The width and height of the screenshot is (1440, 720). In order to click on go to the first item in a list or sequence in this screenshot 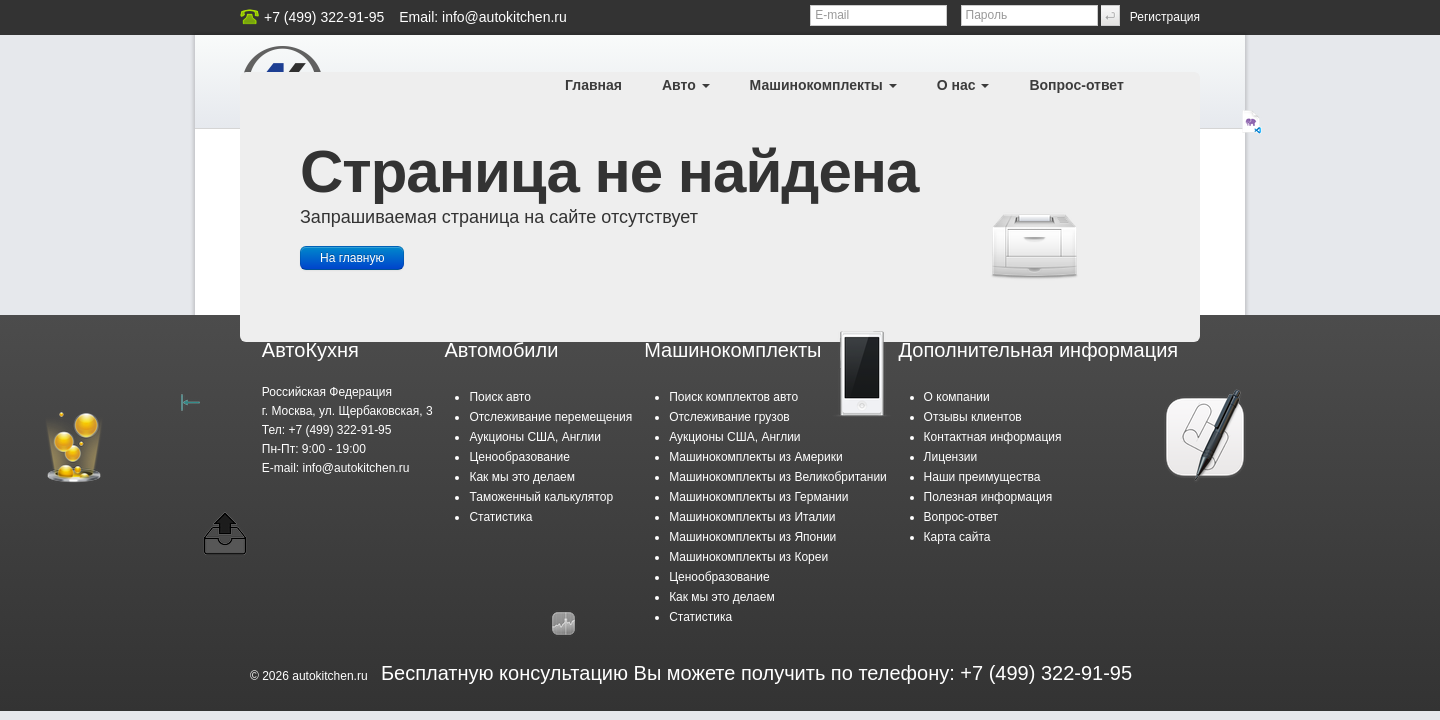, I will do `click(190, 402)`.